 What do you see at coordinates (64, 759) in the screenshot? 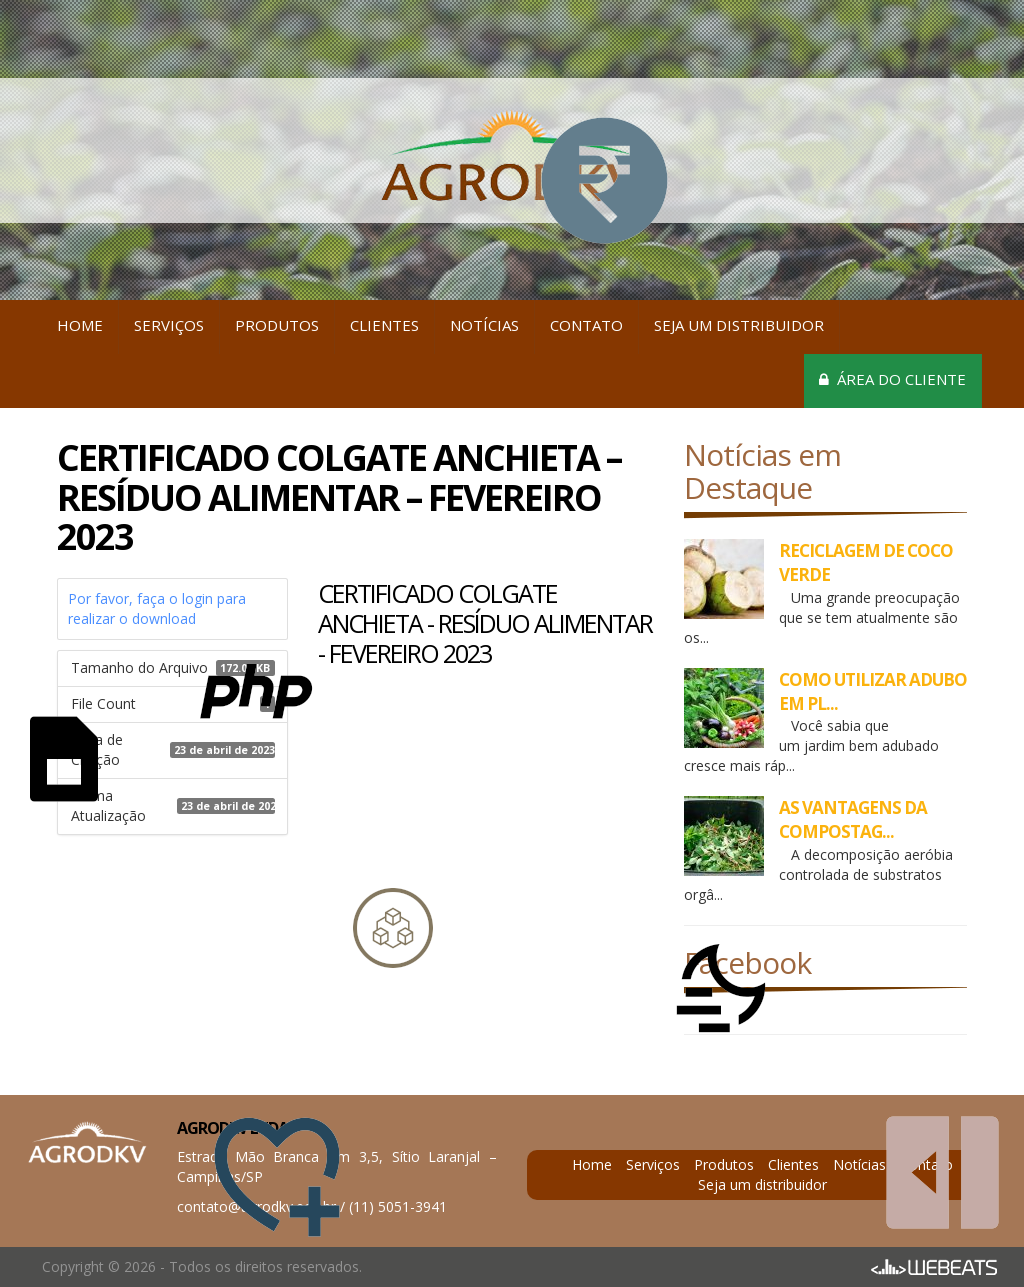
I see `view SIM card information` at bounding box center [64, 759].